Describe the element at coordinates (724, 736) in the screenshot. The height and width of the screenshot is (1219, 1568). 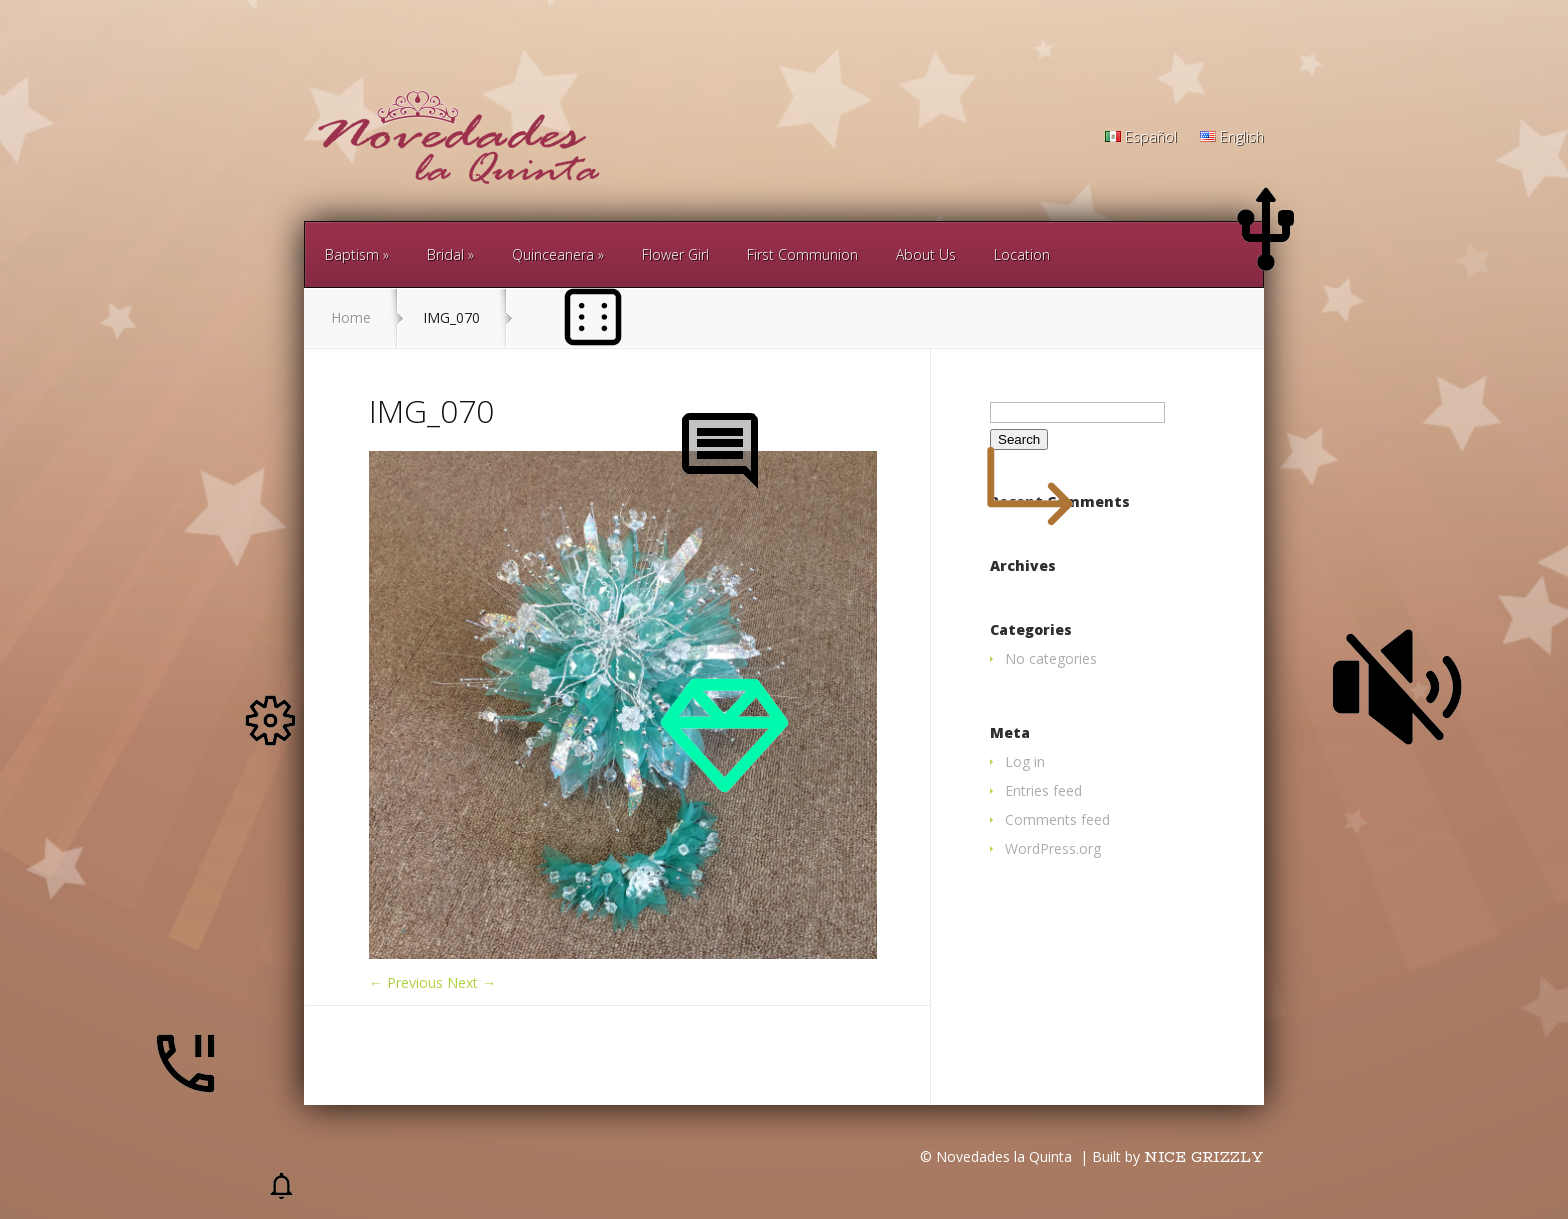
I see `view premium or exclusive content` at that location.